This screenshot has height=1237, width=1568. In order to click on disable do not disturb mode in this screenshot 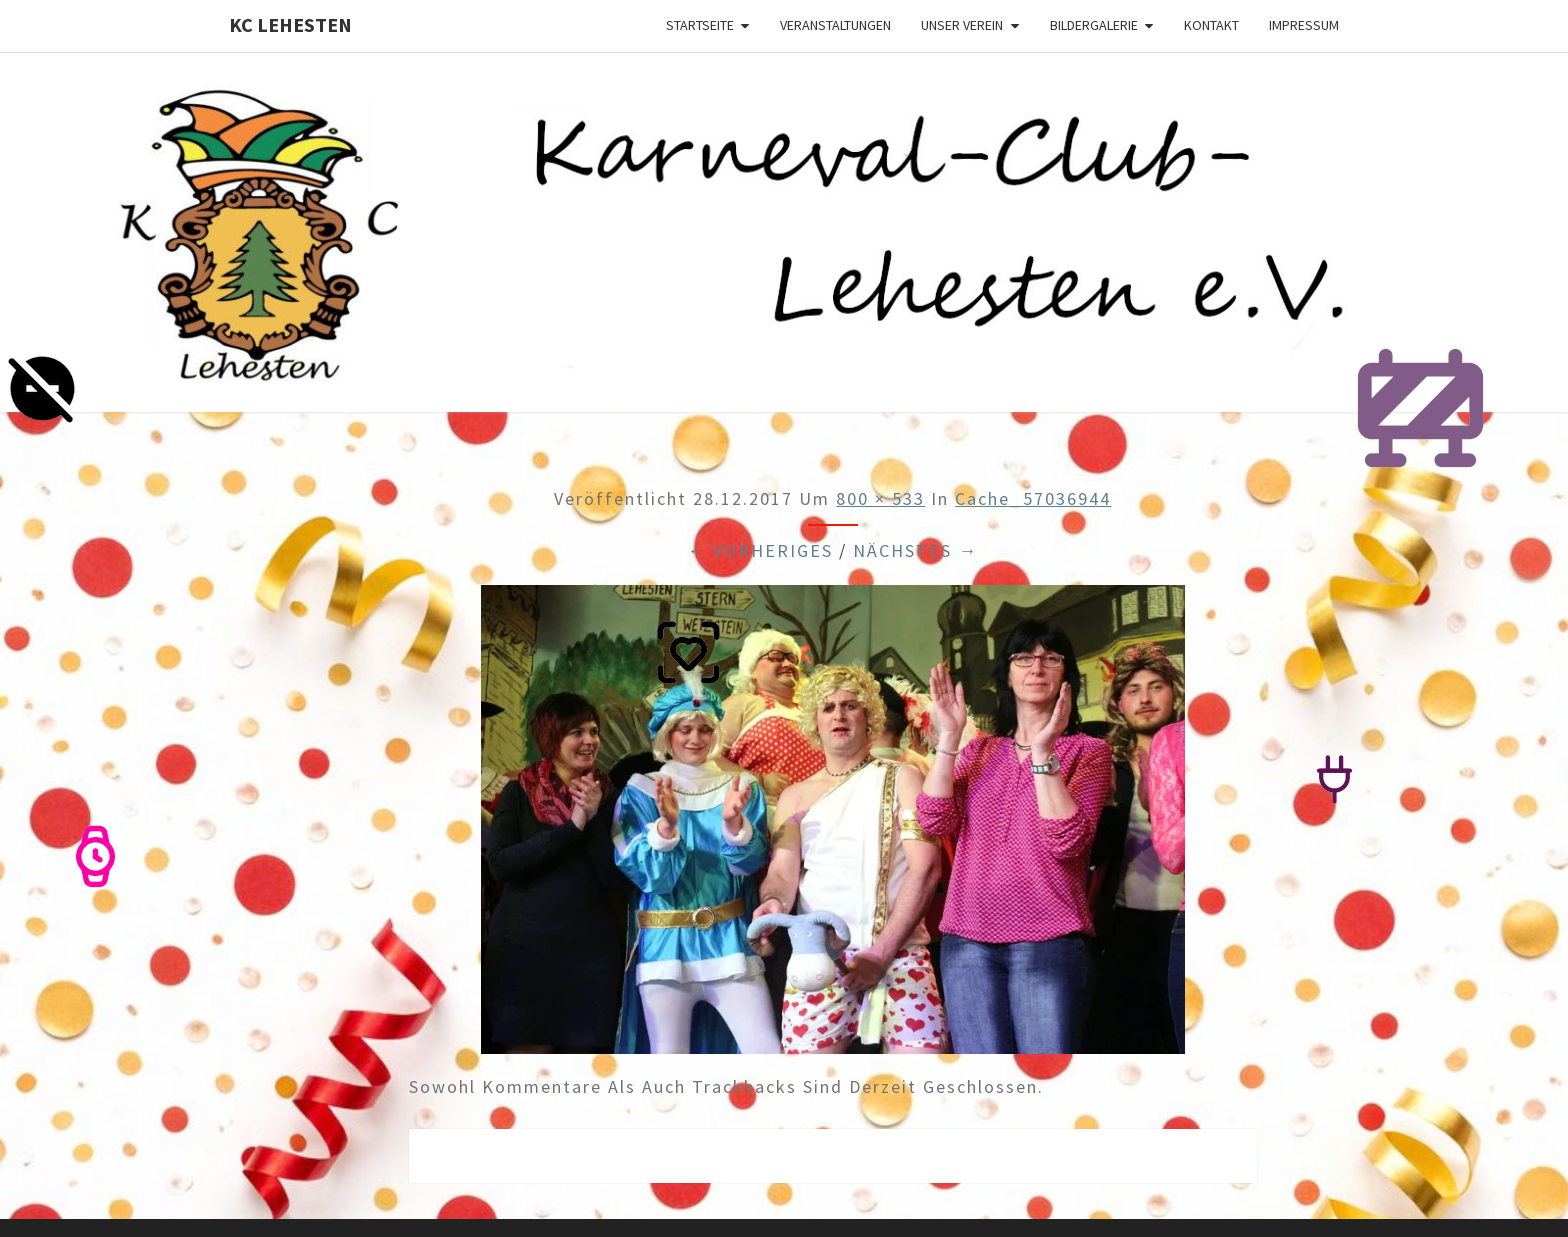, I will do `click(42, 388)`.